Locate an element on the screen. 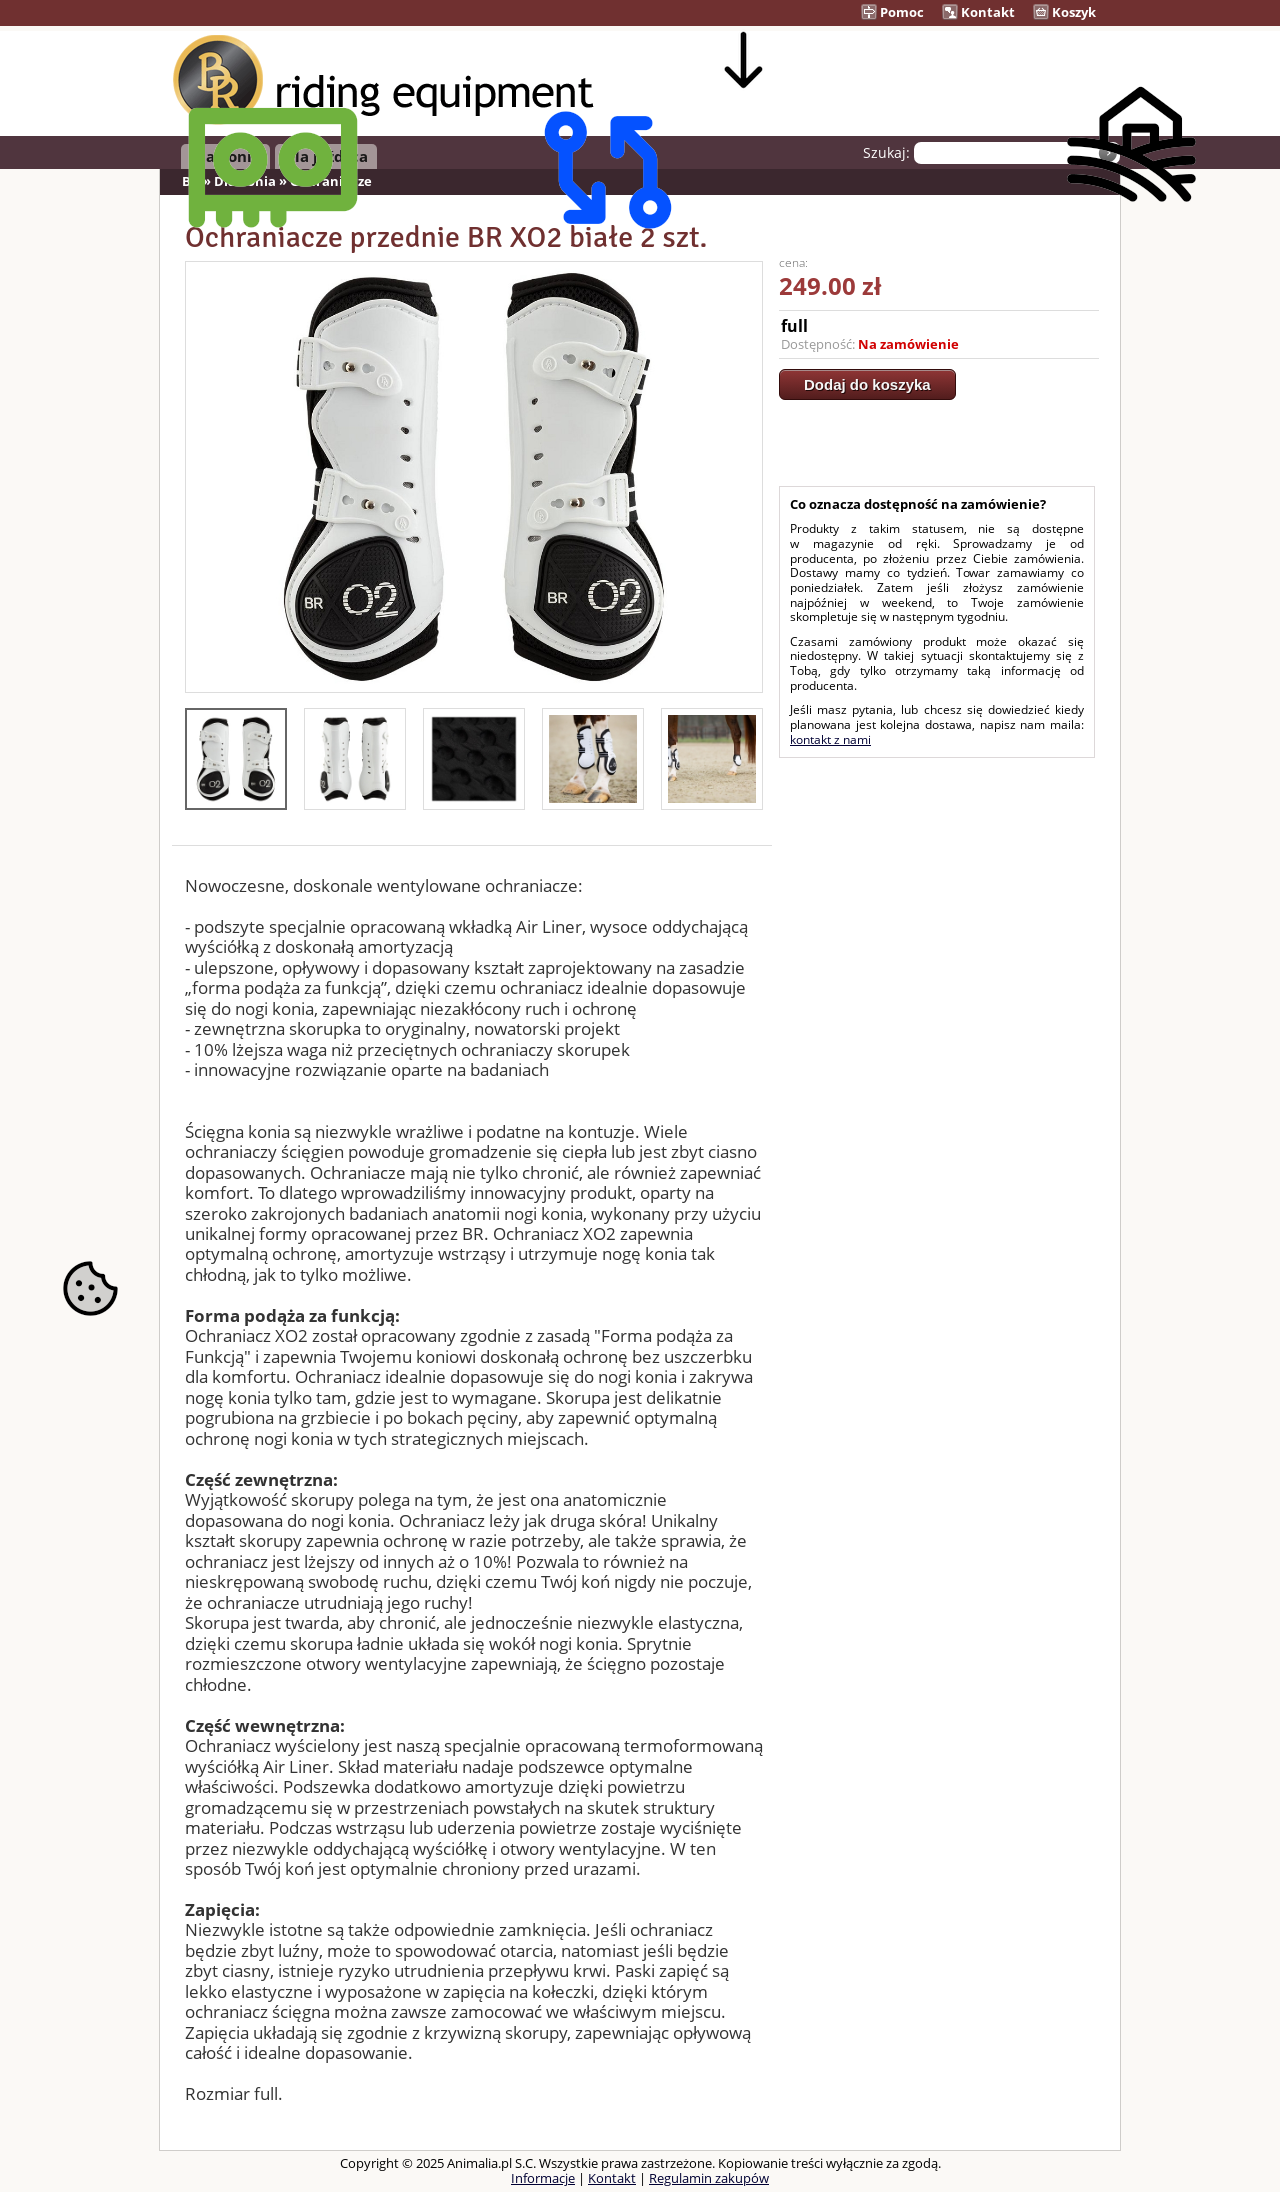 The image size is (1280, 2192). view graphics card information is located at coordinates (273, 165).